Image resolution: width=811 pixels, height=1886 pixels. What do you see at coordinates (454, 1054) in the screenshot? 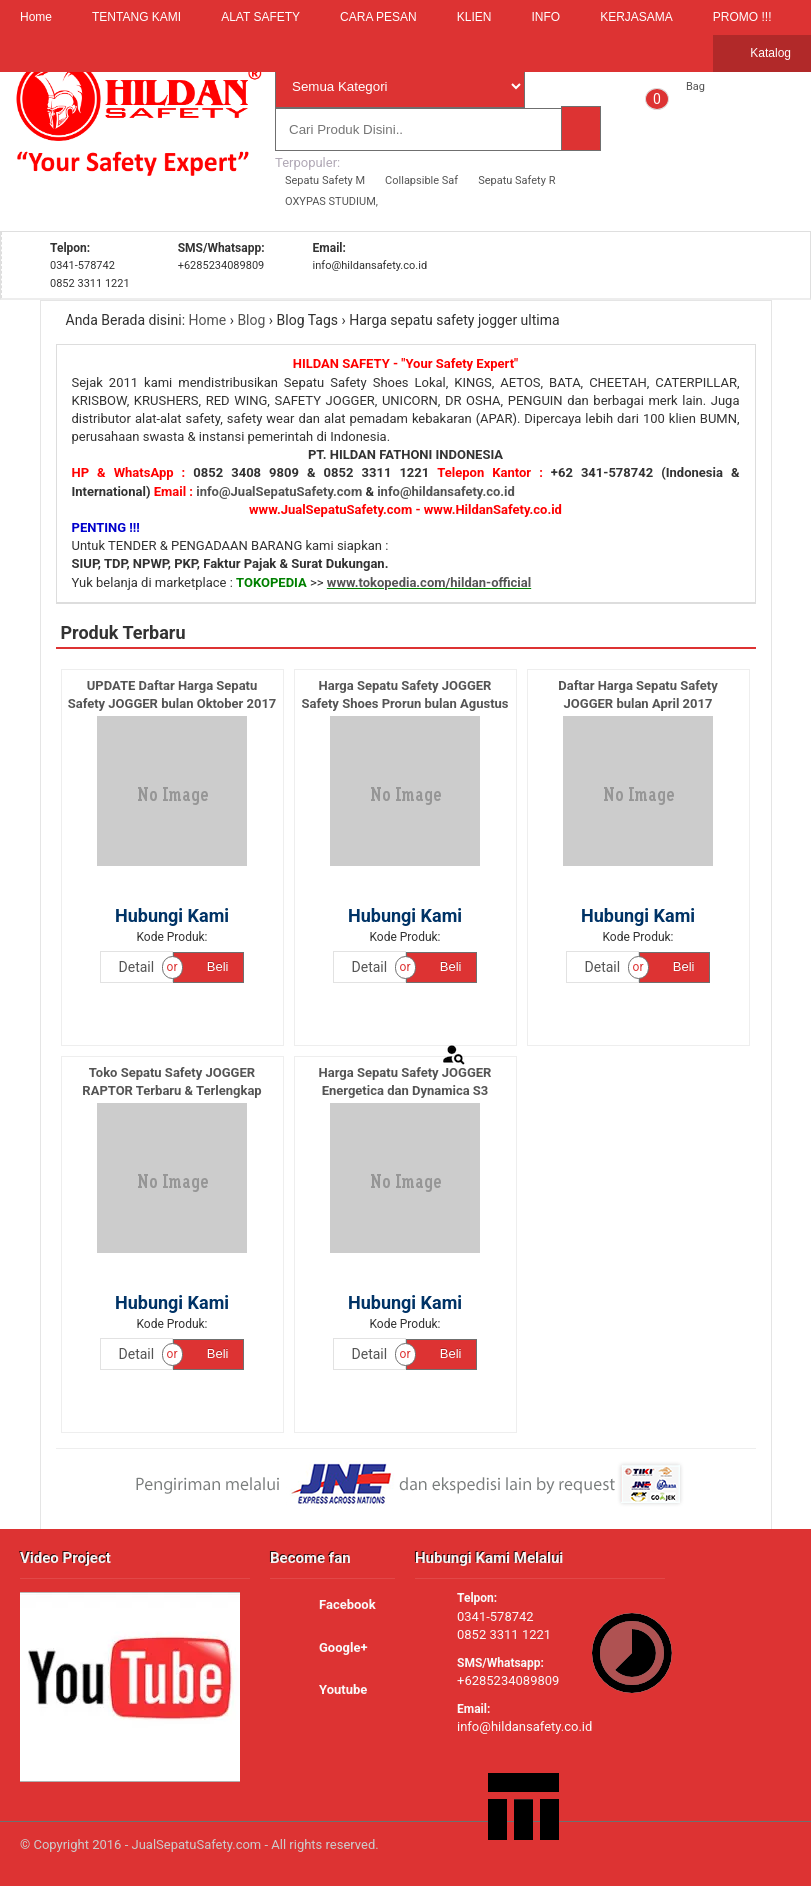
I see `search for a person or contact` at bounding box center [454, 1054].